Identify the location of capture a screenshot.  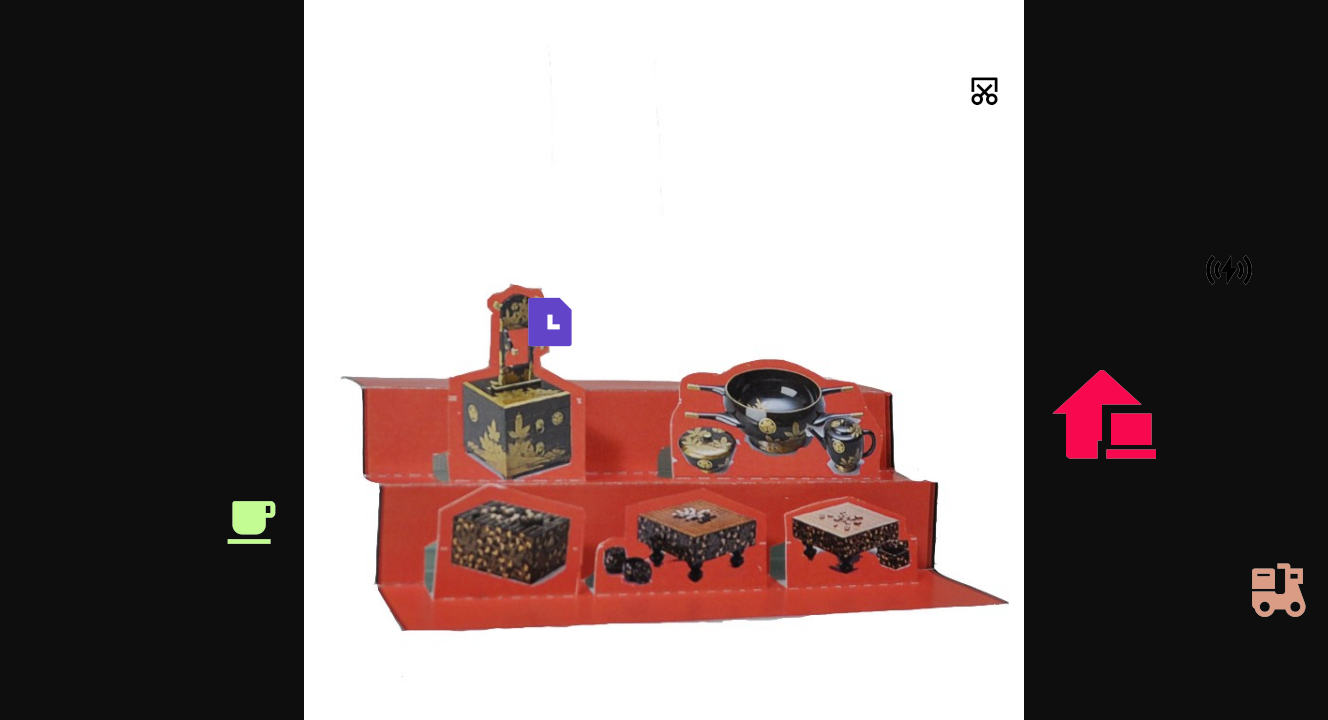
(984, 90).